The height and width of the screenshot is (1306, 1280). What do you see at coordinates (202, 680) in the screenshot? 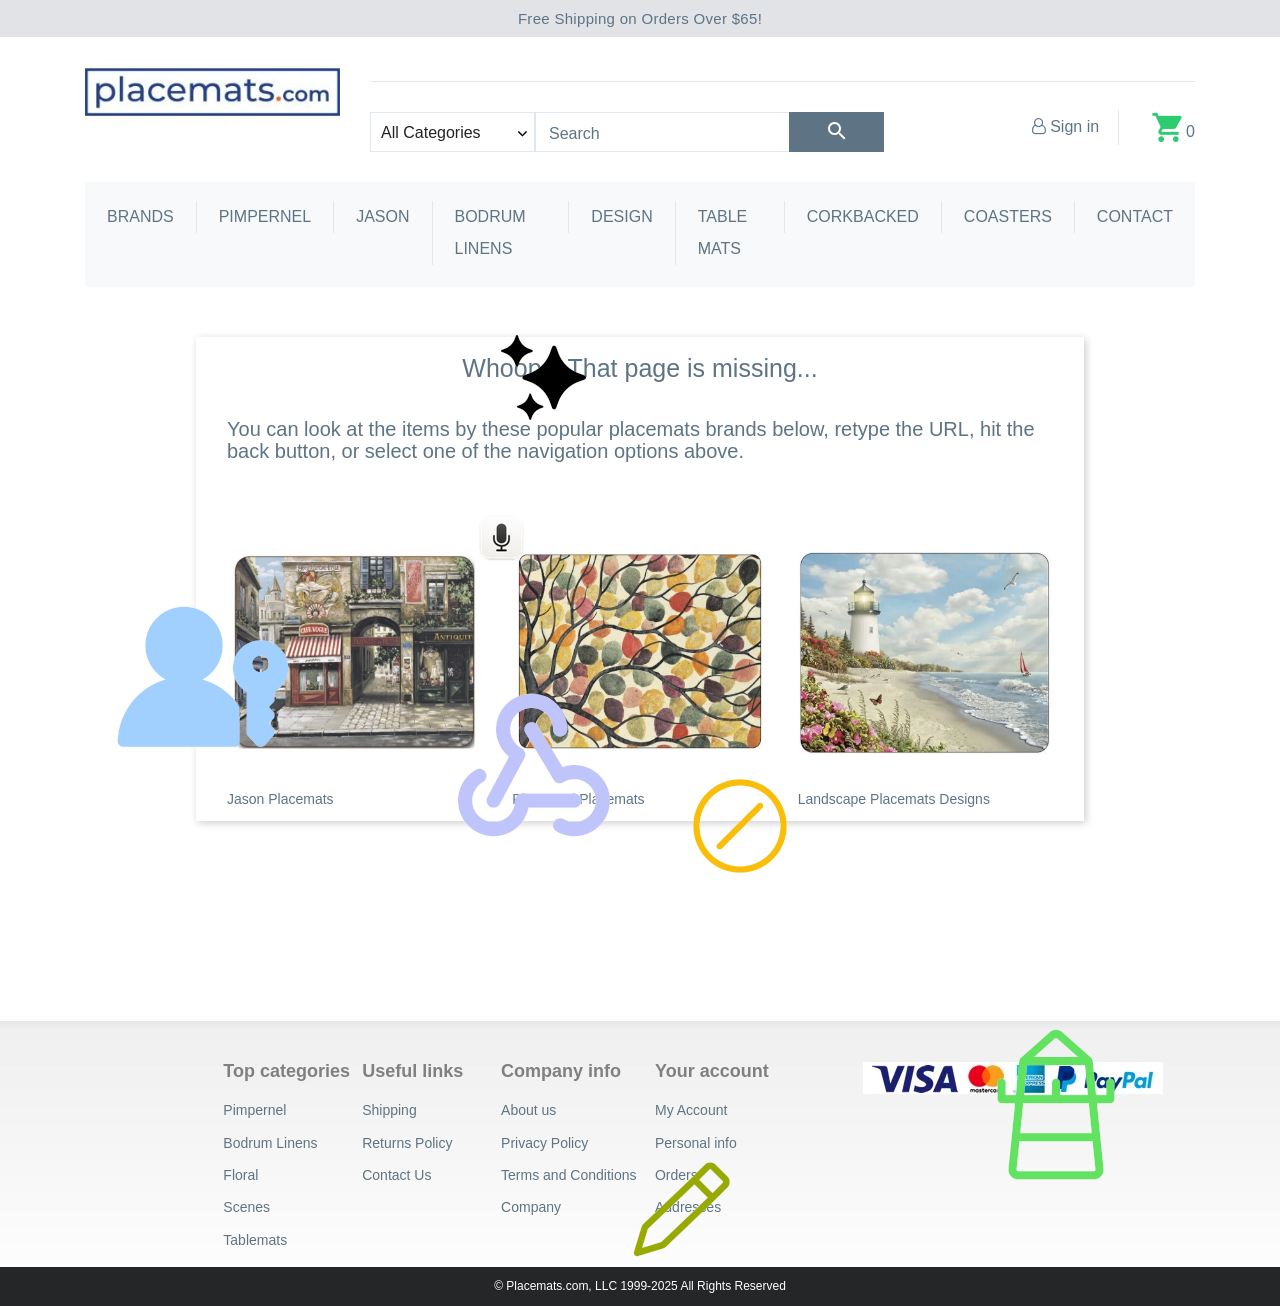
I see `manage passkey authentication for your account` at bounding box center [202, 680].